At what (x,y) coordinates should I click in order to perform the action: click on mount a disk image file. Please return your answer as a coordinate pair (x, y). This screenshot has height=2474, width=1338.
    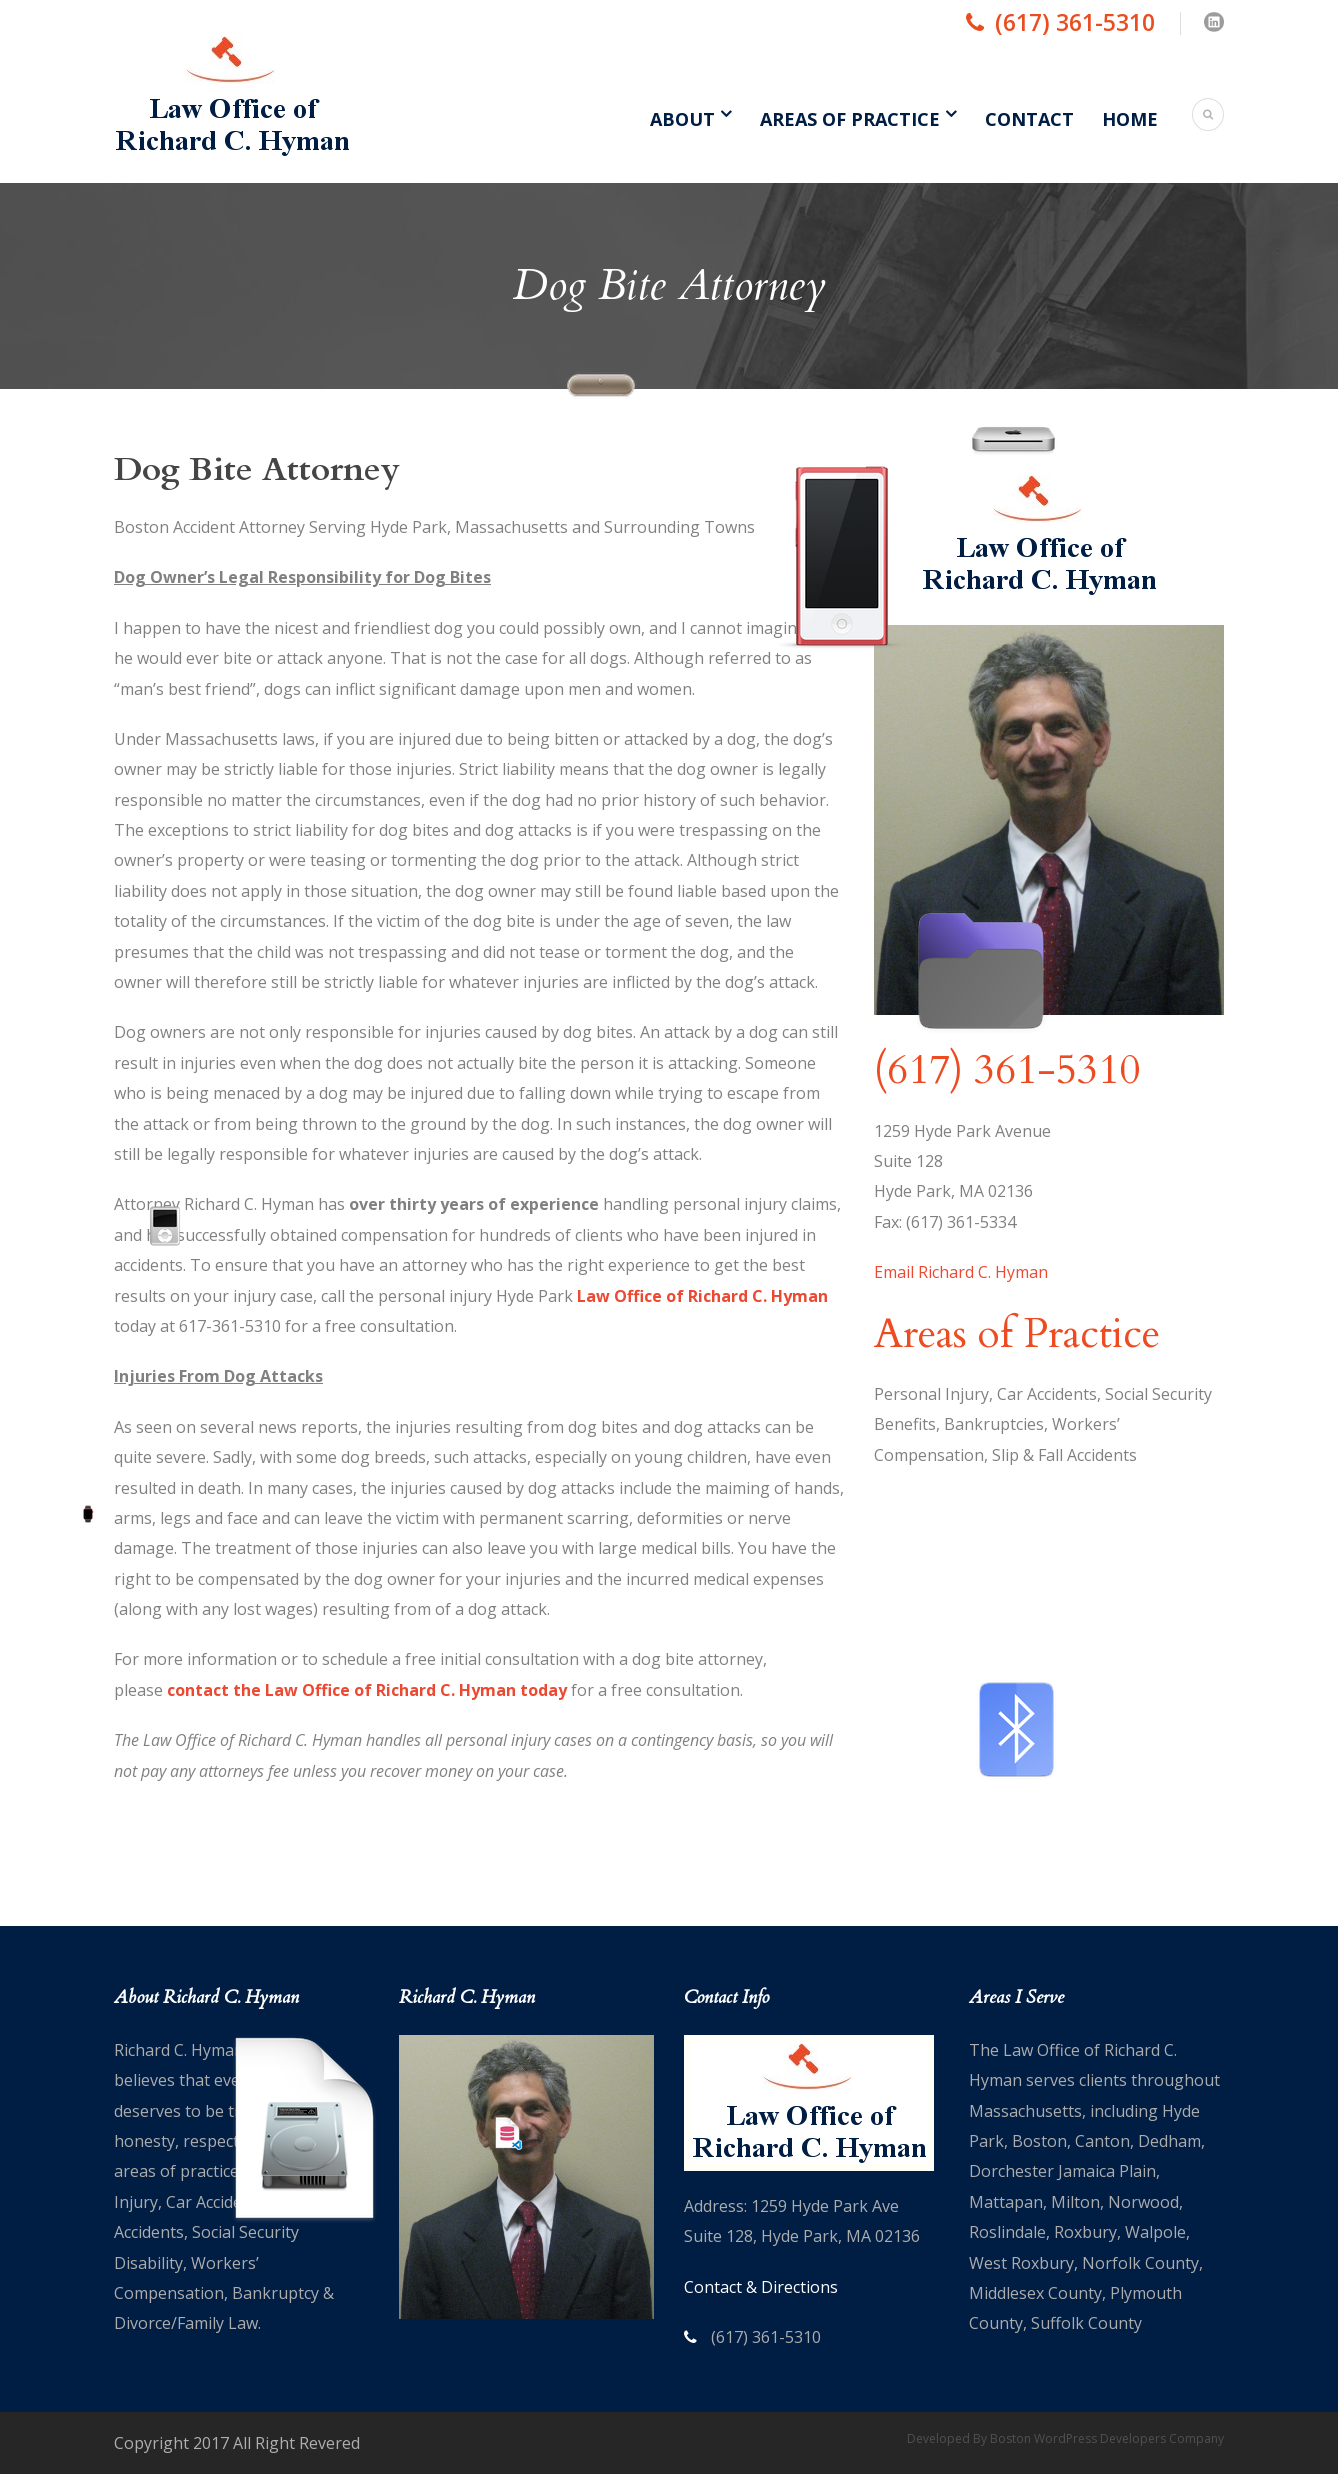
    Looking at the image, I should click on (304, 2132).